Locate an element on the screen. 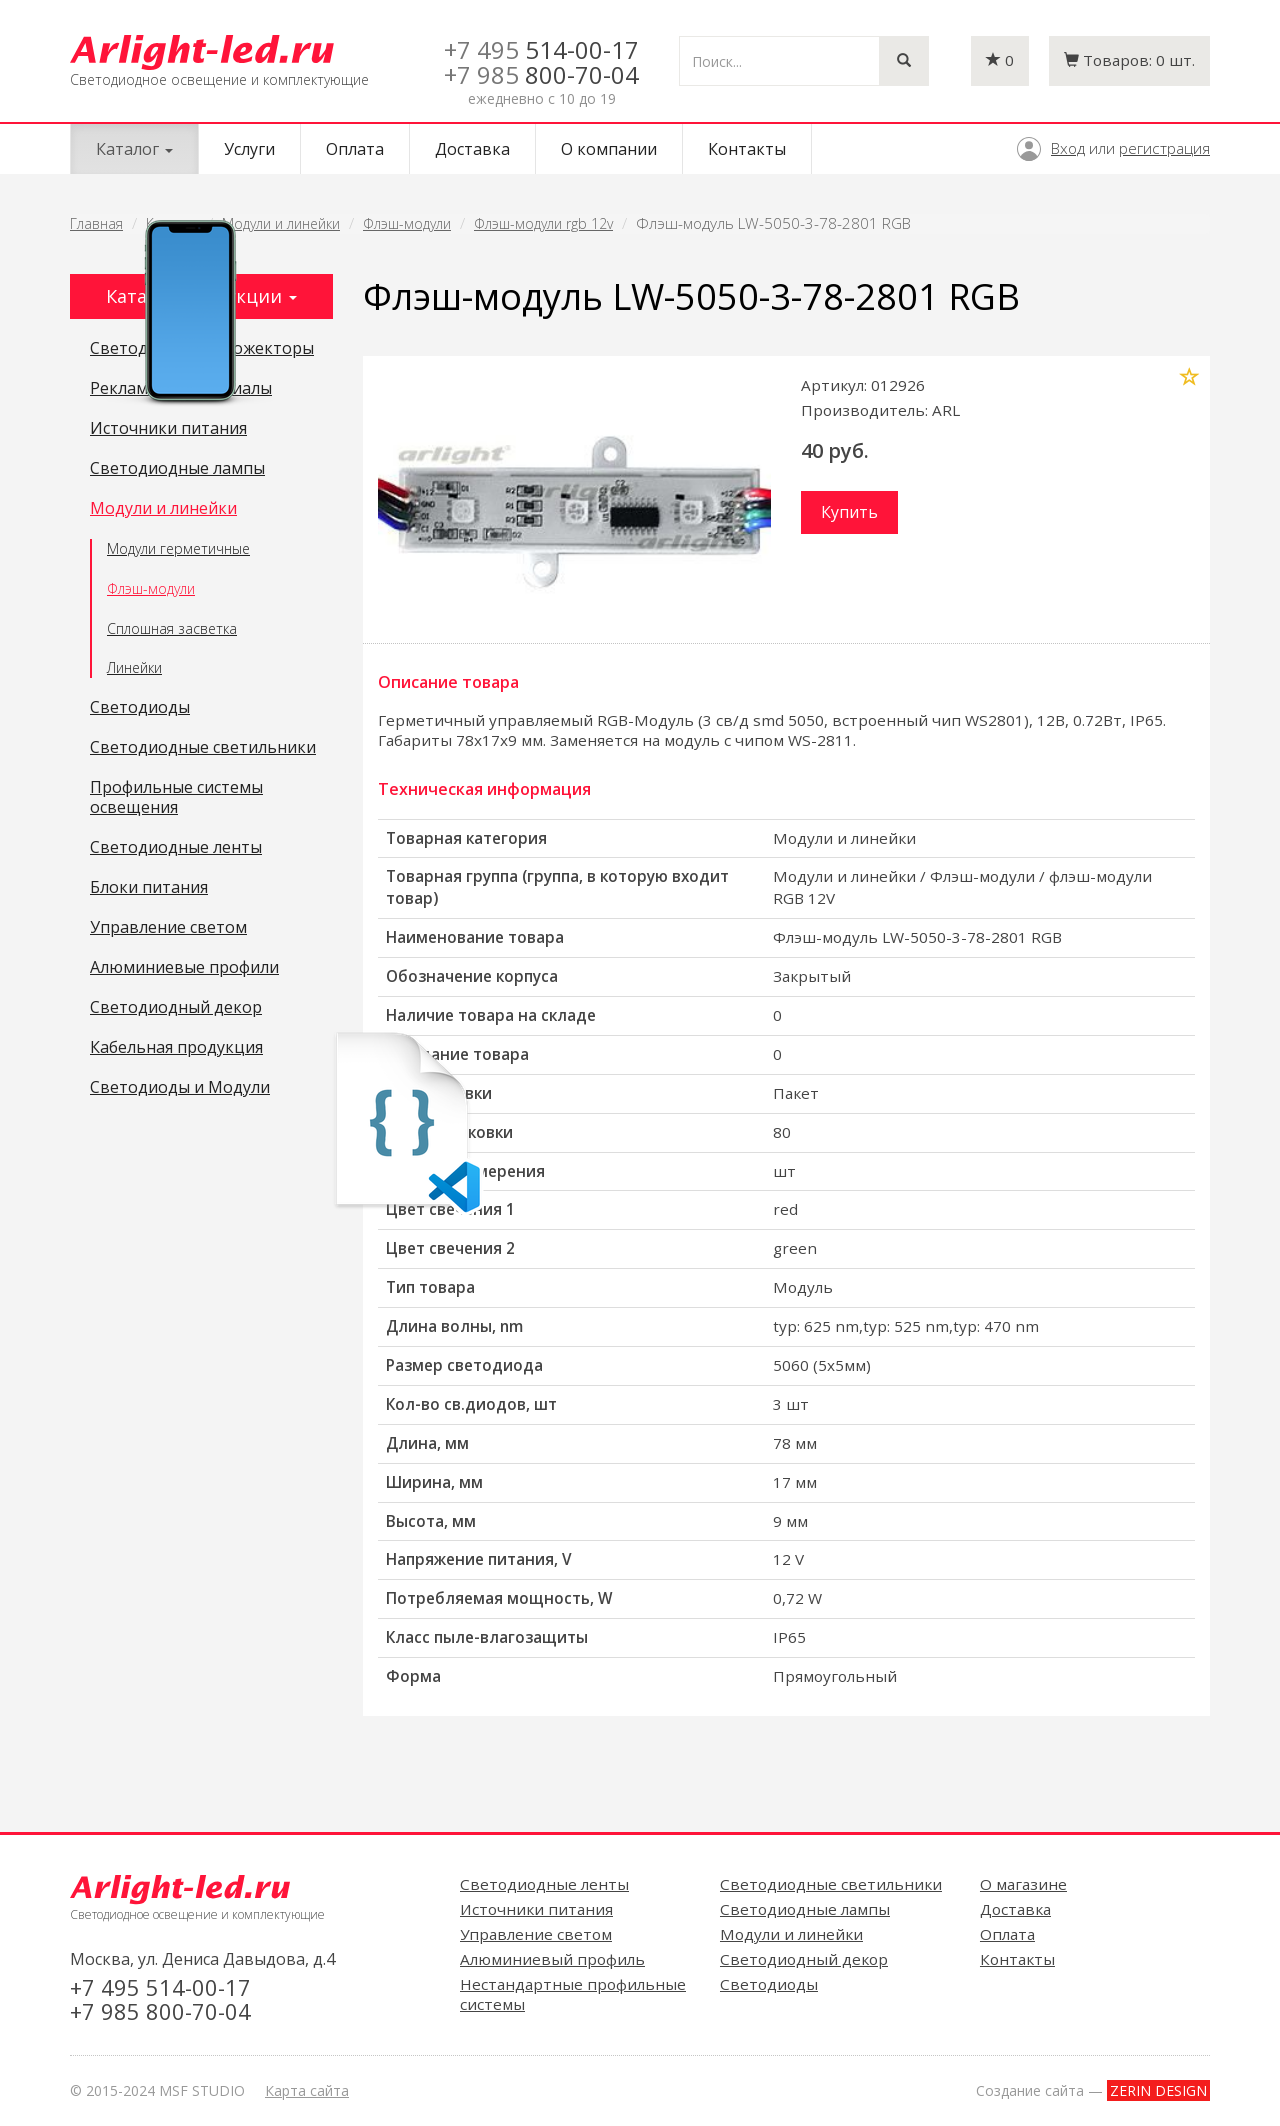  open a LESS stylesheet file in Visual Studio Code is located at coordinates (402, 1123).